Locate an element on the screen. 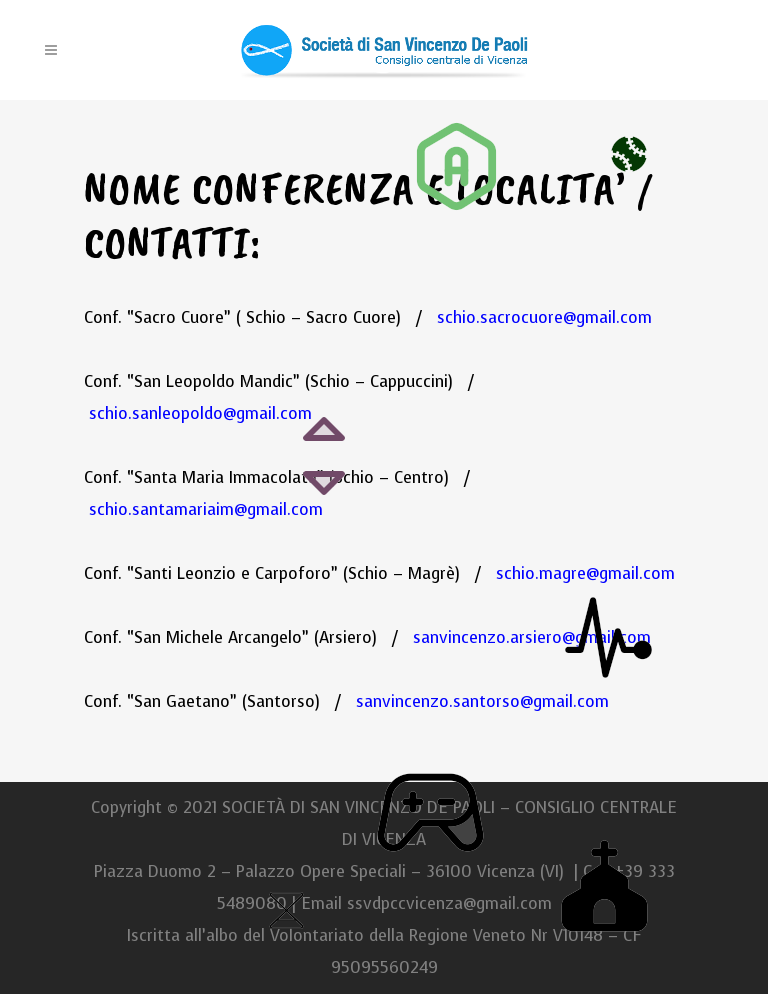  select option A in a multi-choice interface is located at coordinates (456, 166).